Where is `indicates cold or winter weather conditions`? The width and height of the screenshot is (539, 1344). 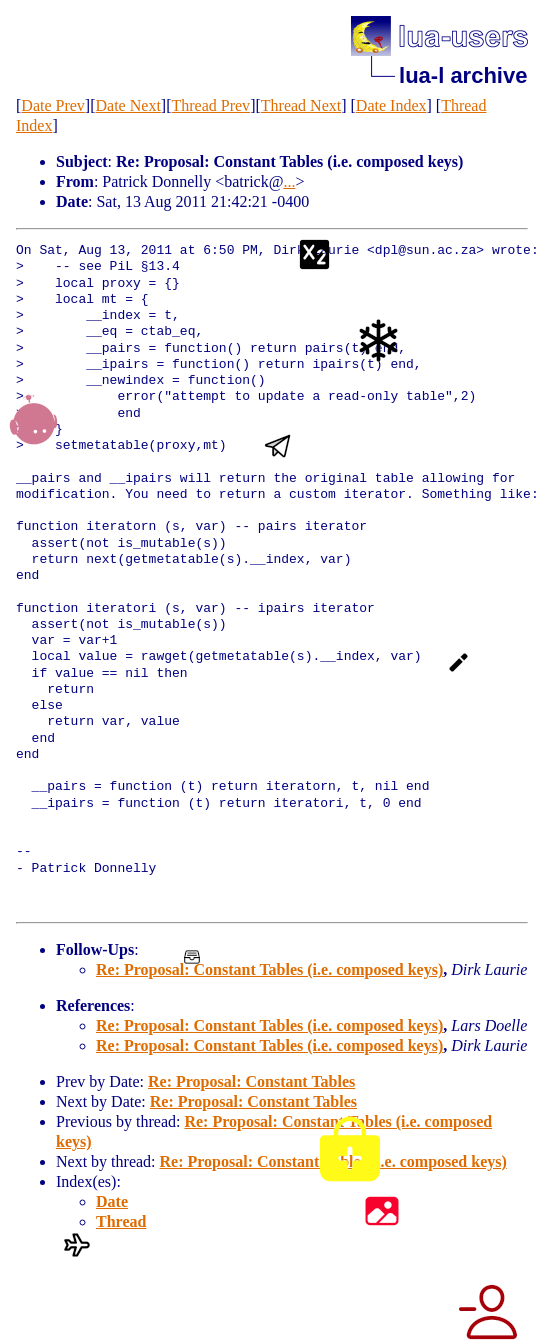
indicates cold or winter weather conditions is located at coordinates (378, 340).